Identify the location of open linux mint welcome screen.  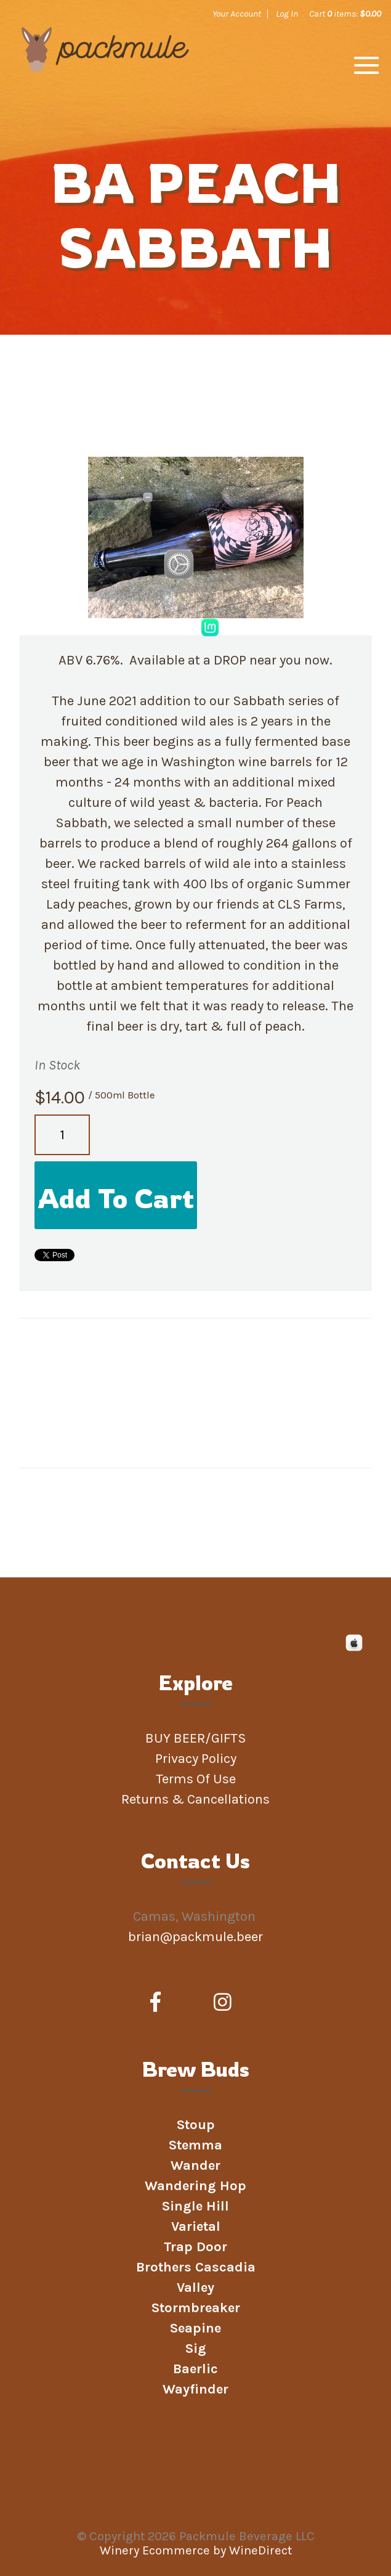
(210, 628).